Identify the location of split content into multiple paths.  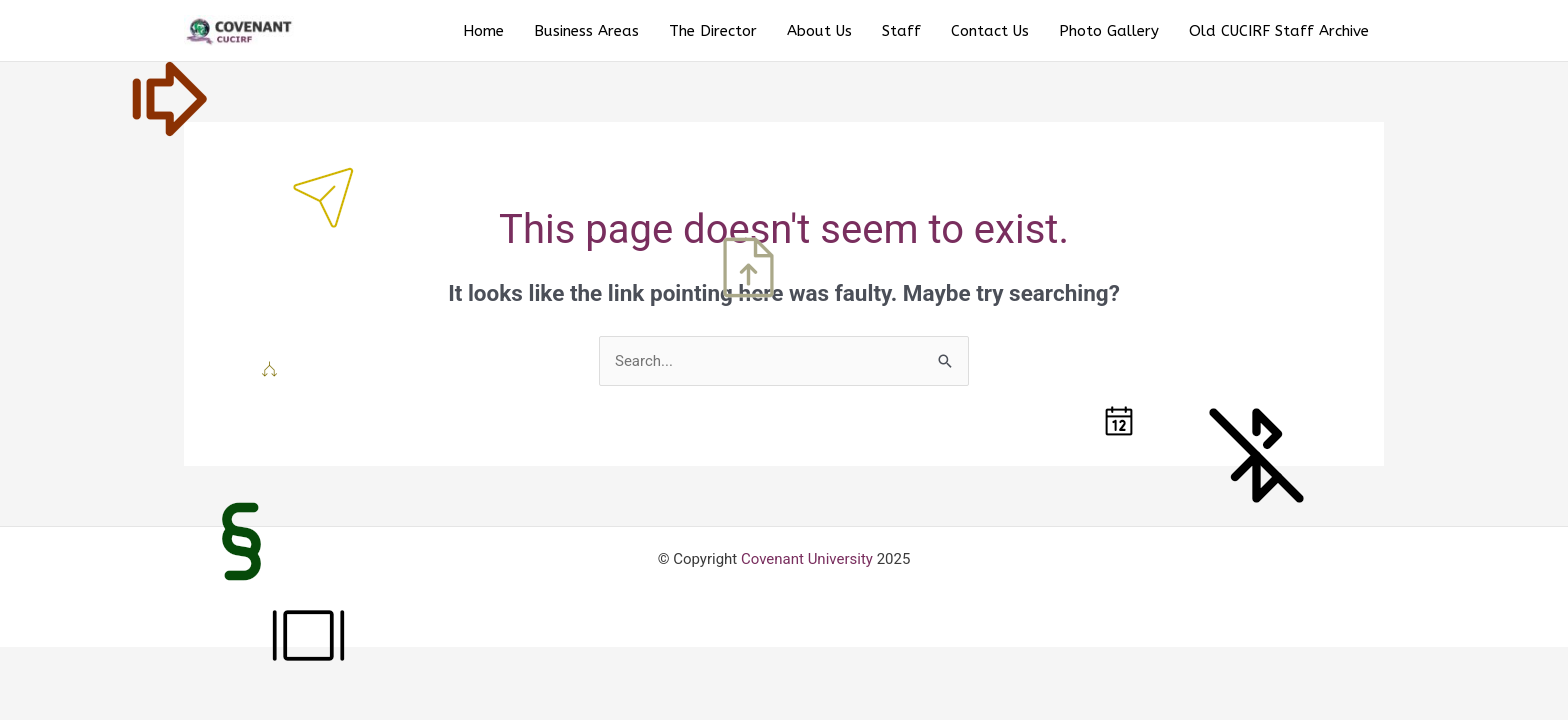
(269, 369).